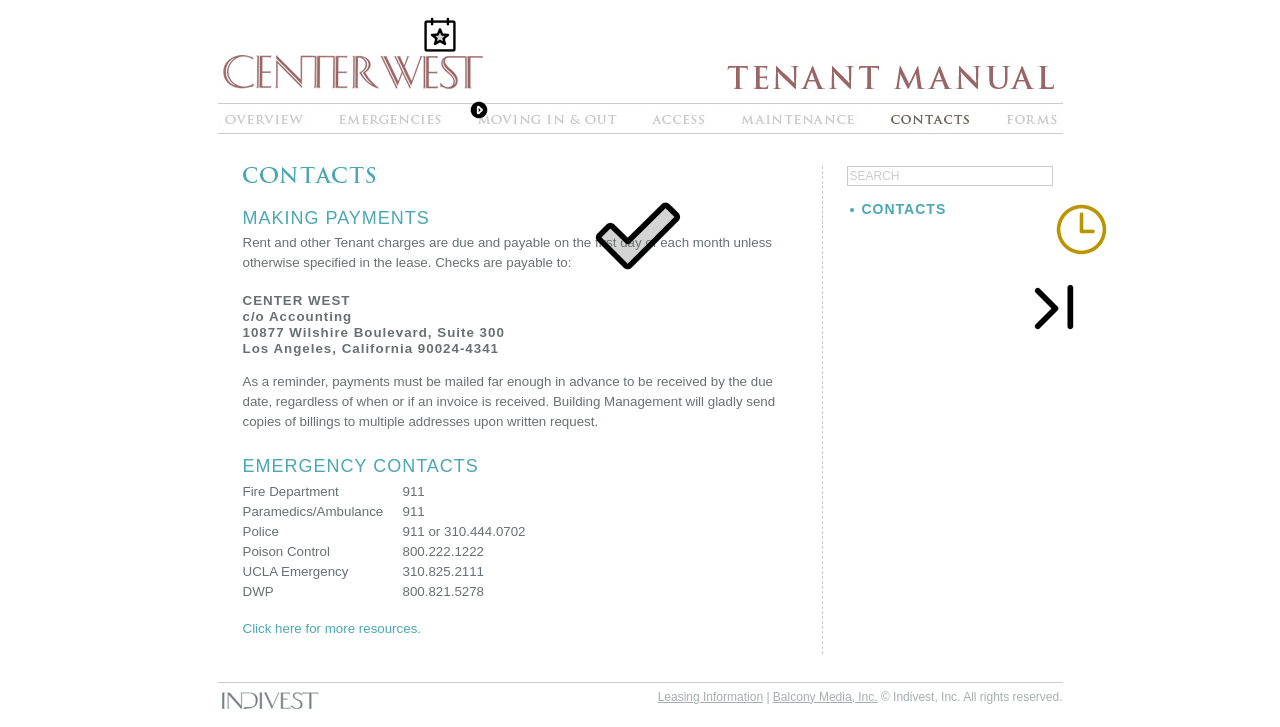 The width and height of the screenshot is (1280, 727). What do you see at coordinates (1081, 229) in the screenshot?
I see `view time or clock settings` at bounding box center [1081, 229].